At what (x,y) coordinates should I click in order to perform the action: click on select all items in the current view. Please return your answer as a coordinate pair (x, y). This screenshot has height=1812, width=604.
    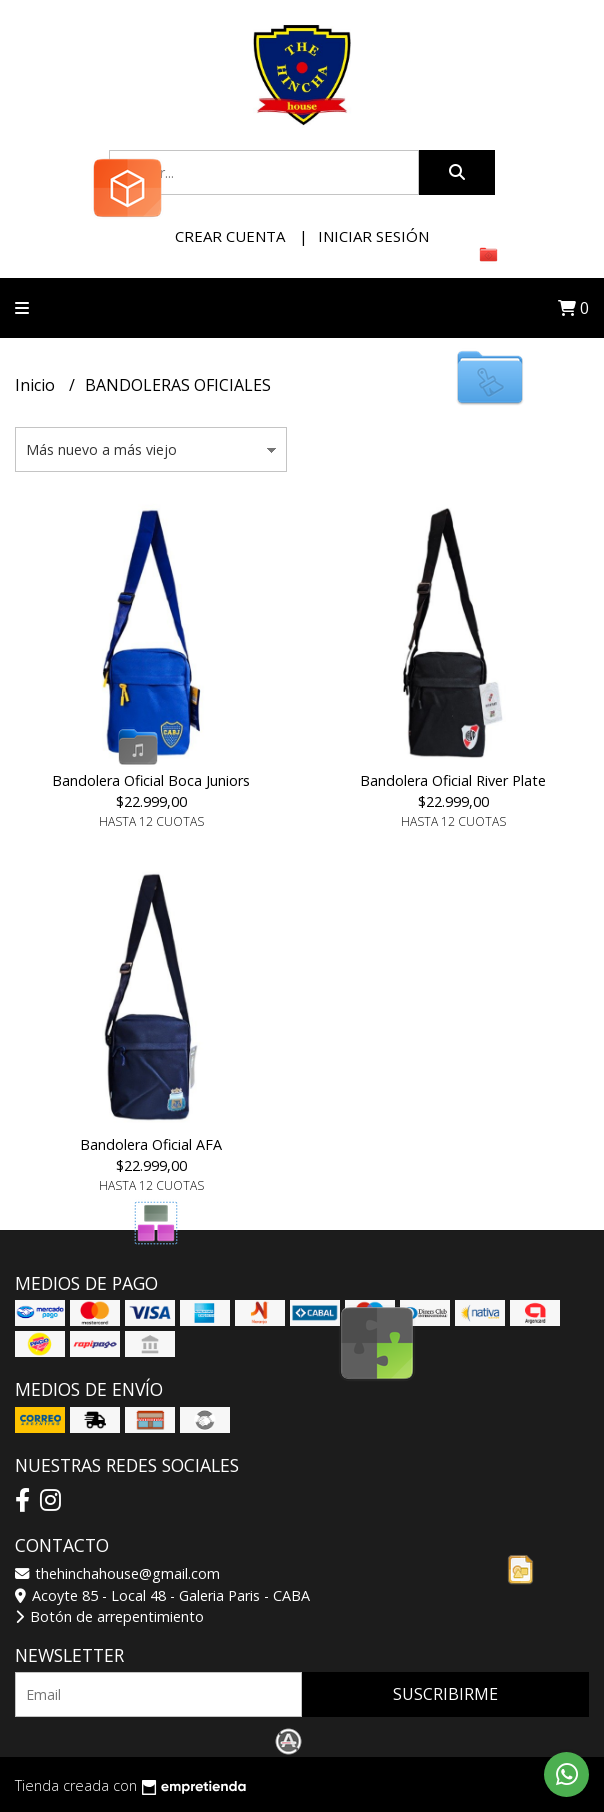
    Looking at the image, I should click on (156, 1223).